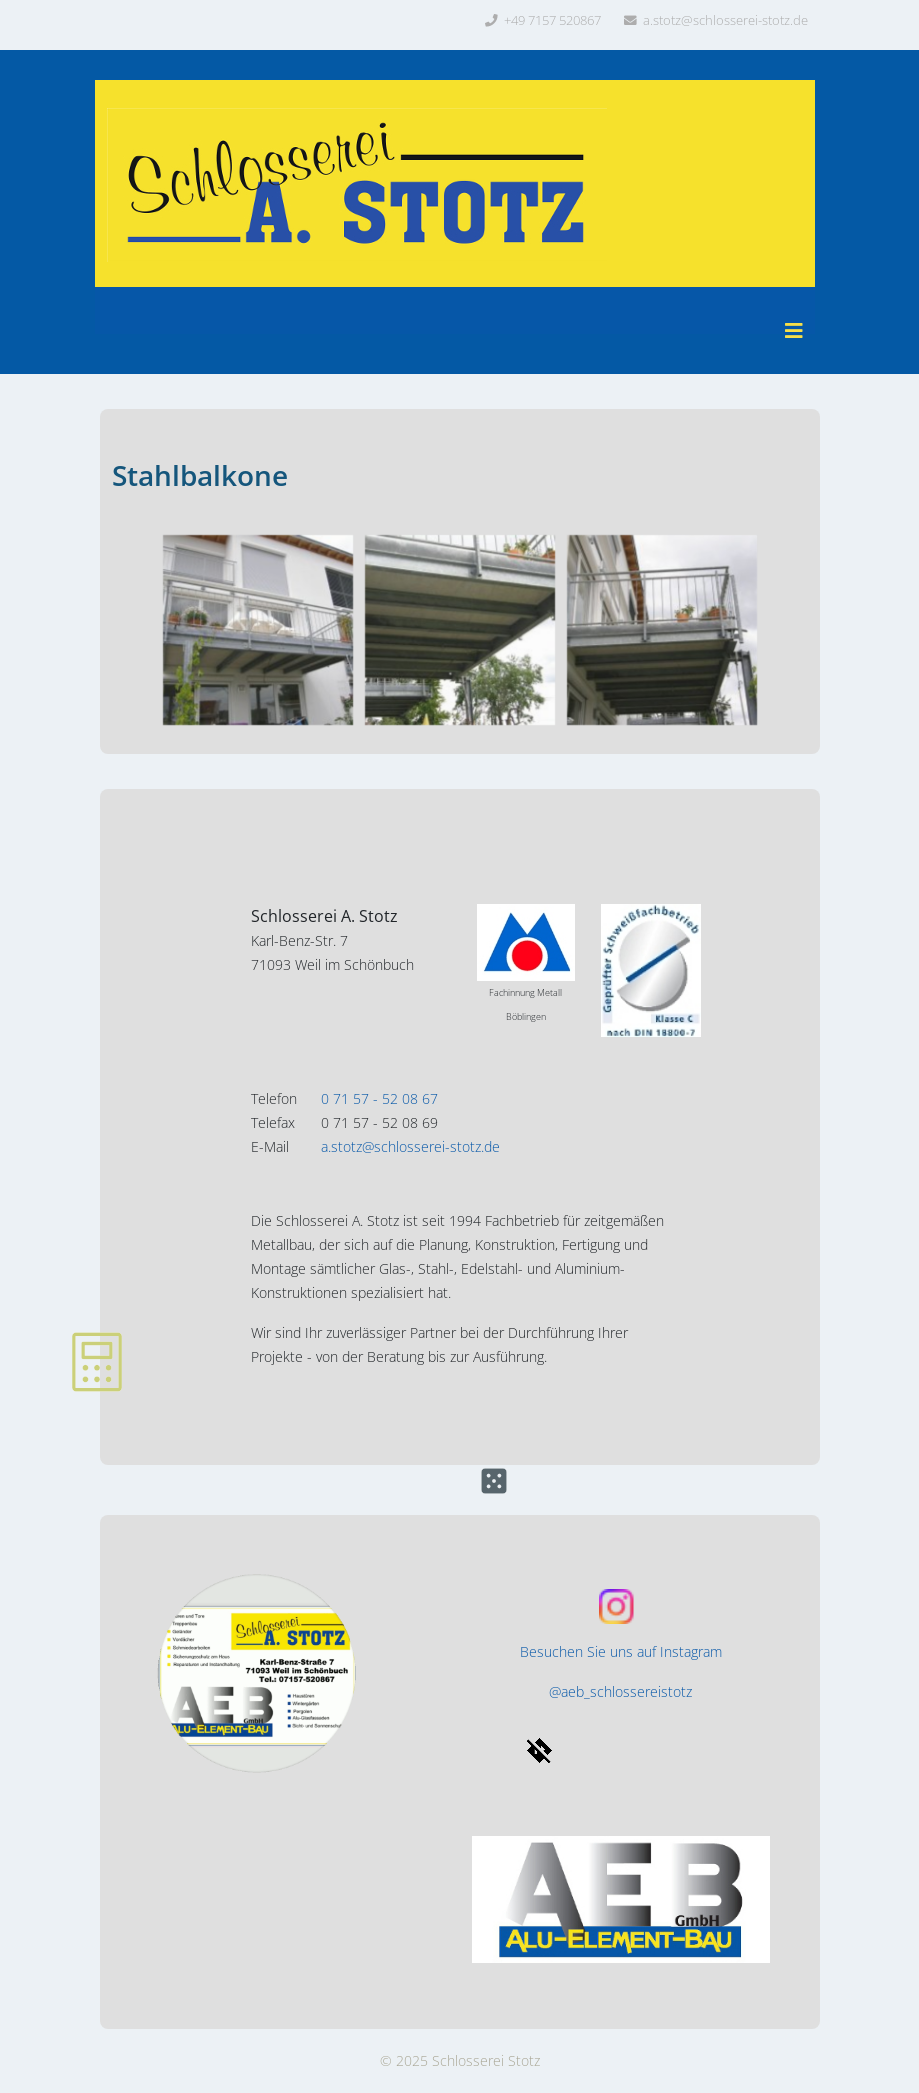 The height and width of the screenshot is (2093, 919). I want to click on indicates a random or chance-based action, so click(494, 1481).